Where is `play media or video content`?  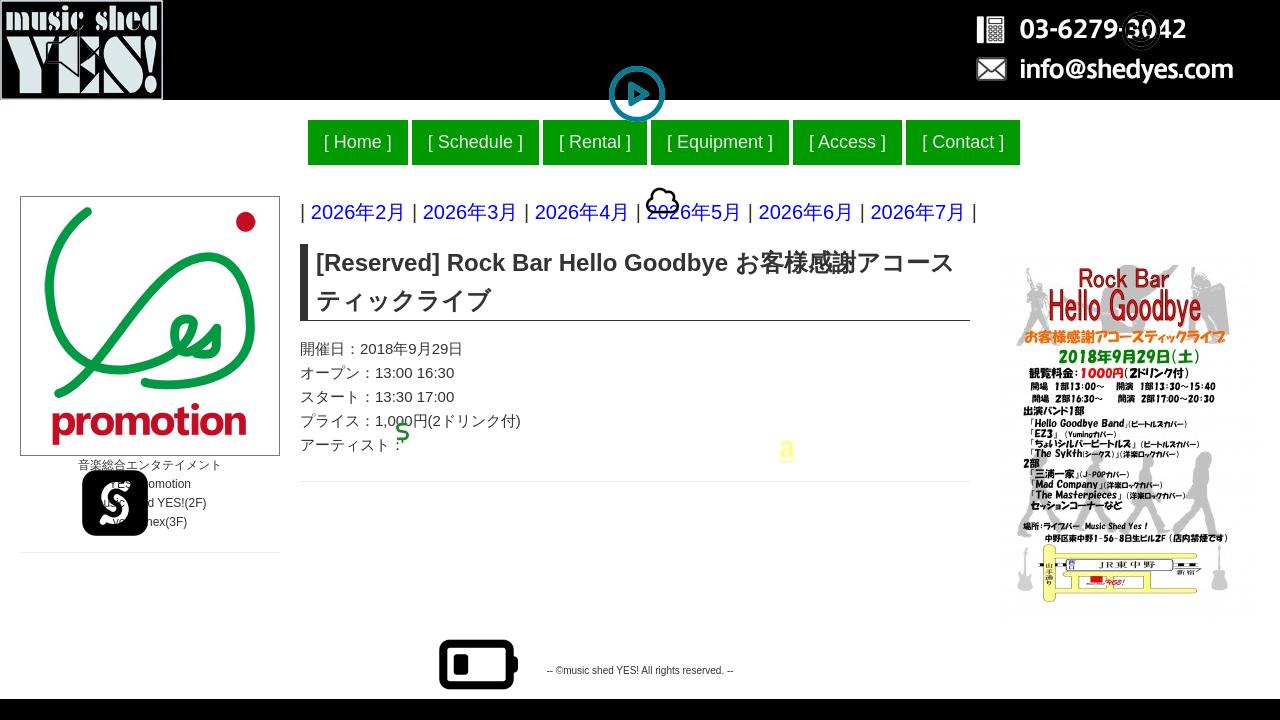 play media or video content is located at coordinates (637, 94).